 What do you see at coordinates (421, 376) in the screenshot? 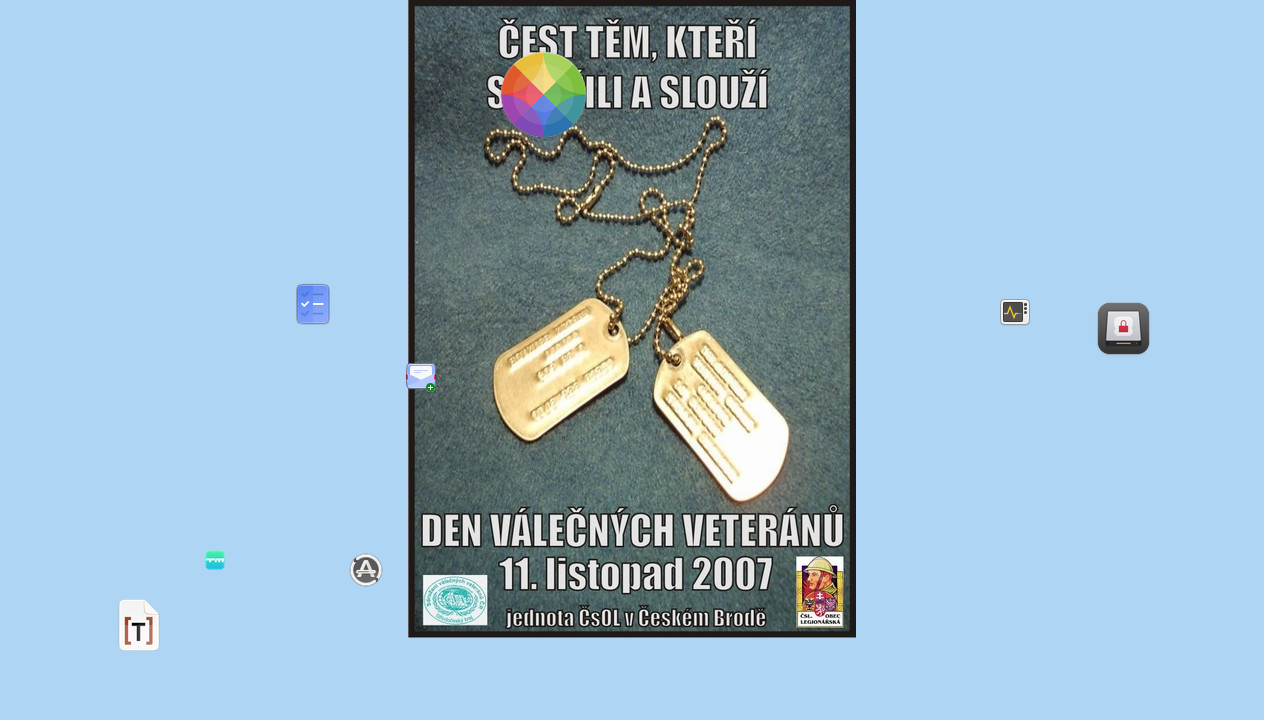
I see `compose a new email message` at bounding box center [421, 376].